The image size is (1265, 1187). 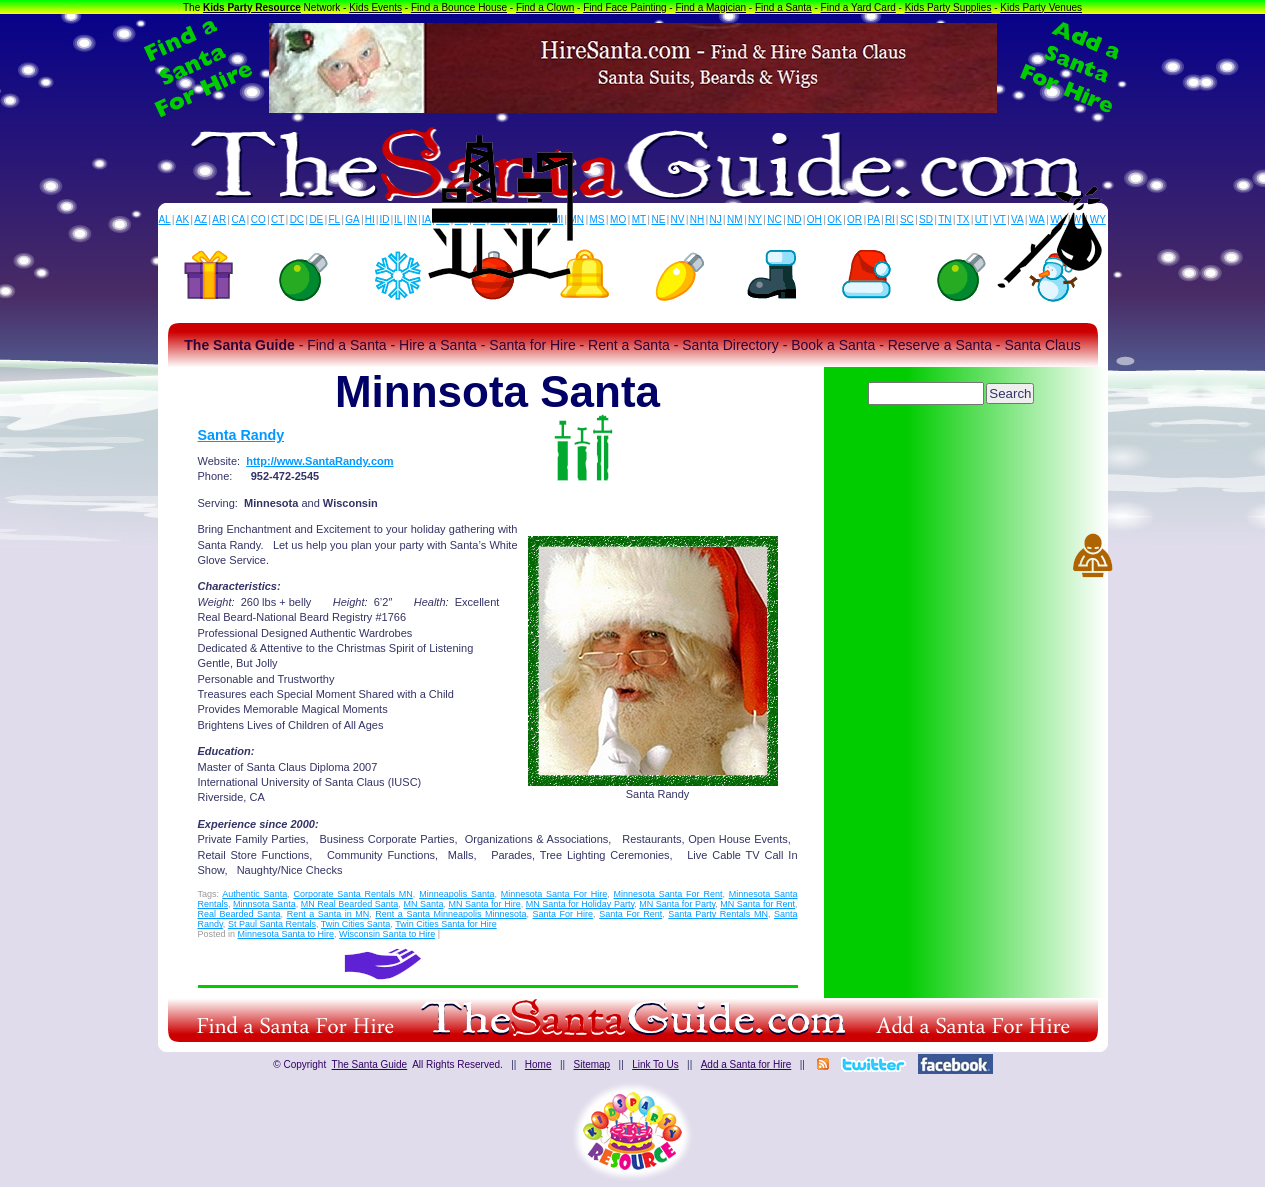 I want to click on access prayer or meditation features, so click(x=1092, y=555).